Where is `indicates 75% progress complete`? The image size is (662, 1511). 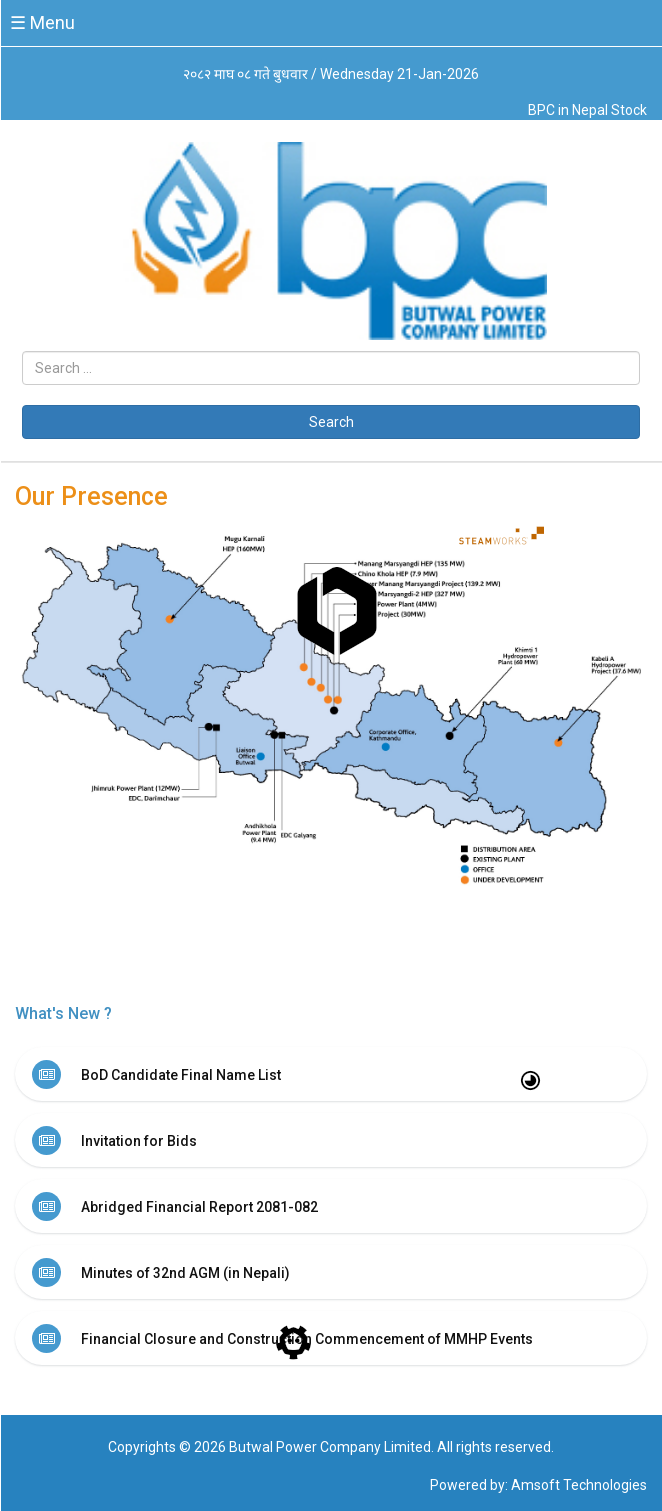
indicates 75% progress complete is located at coordinates (530, 1080).